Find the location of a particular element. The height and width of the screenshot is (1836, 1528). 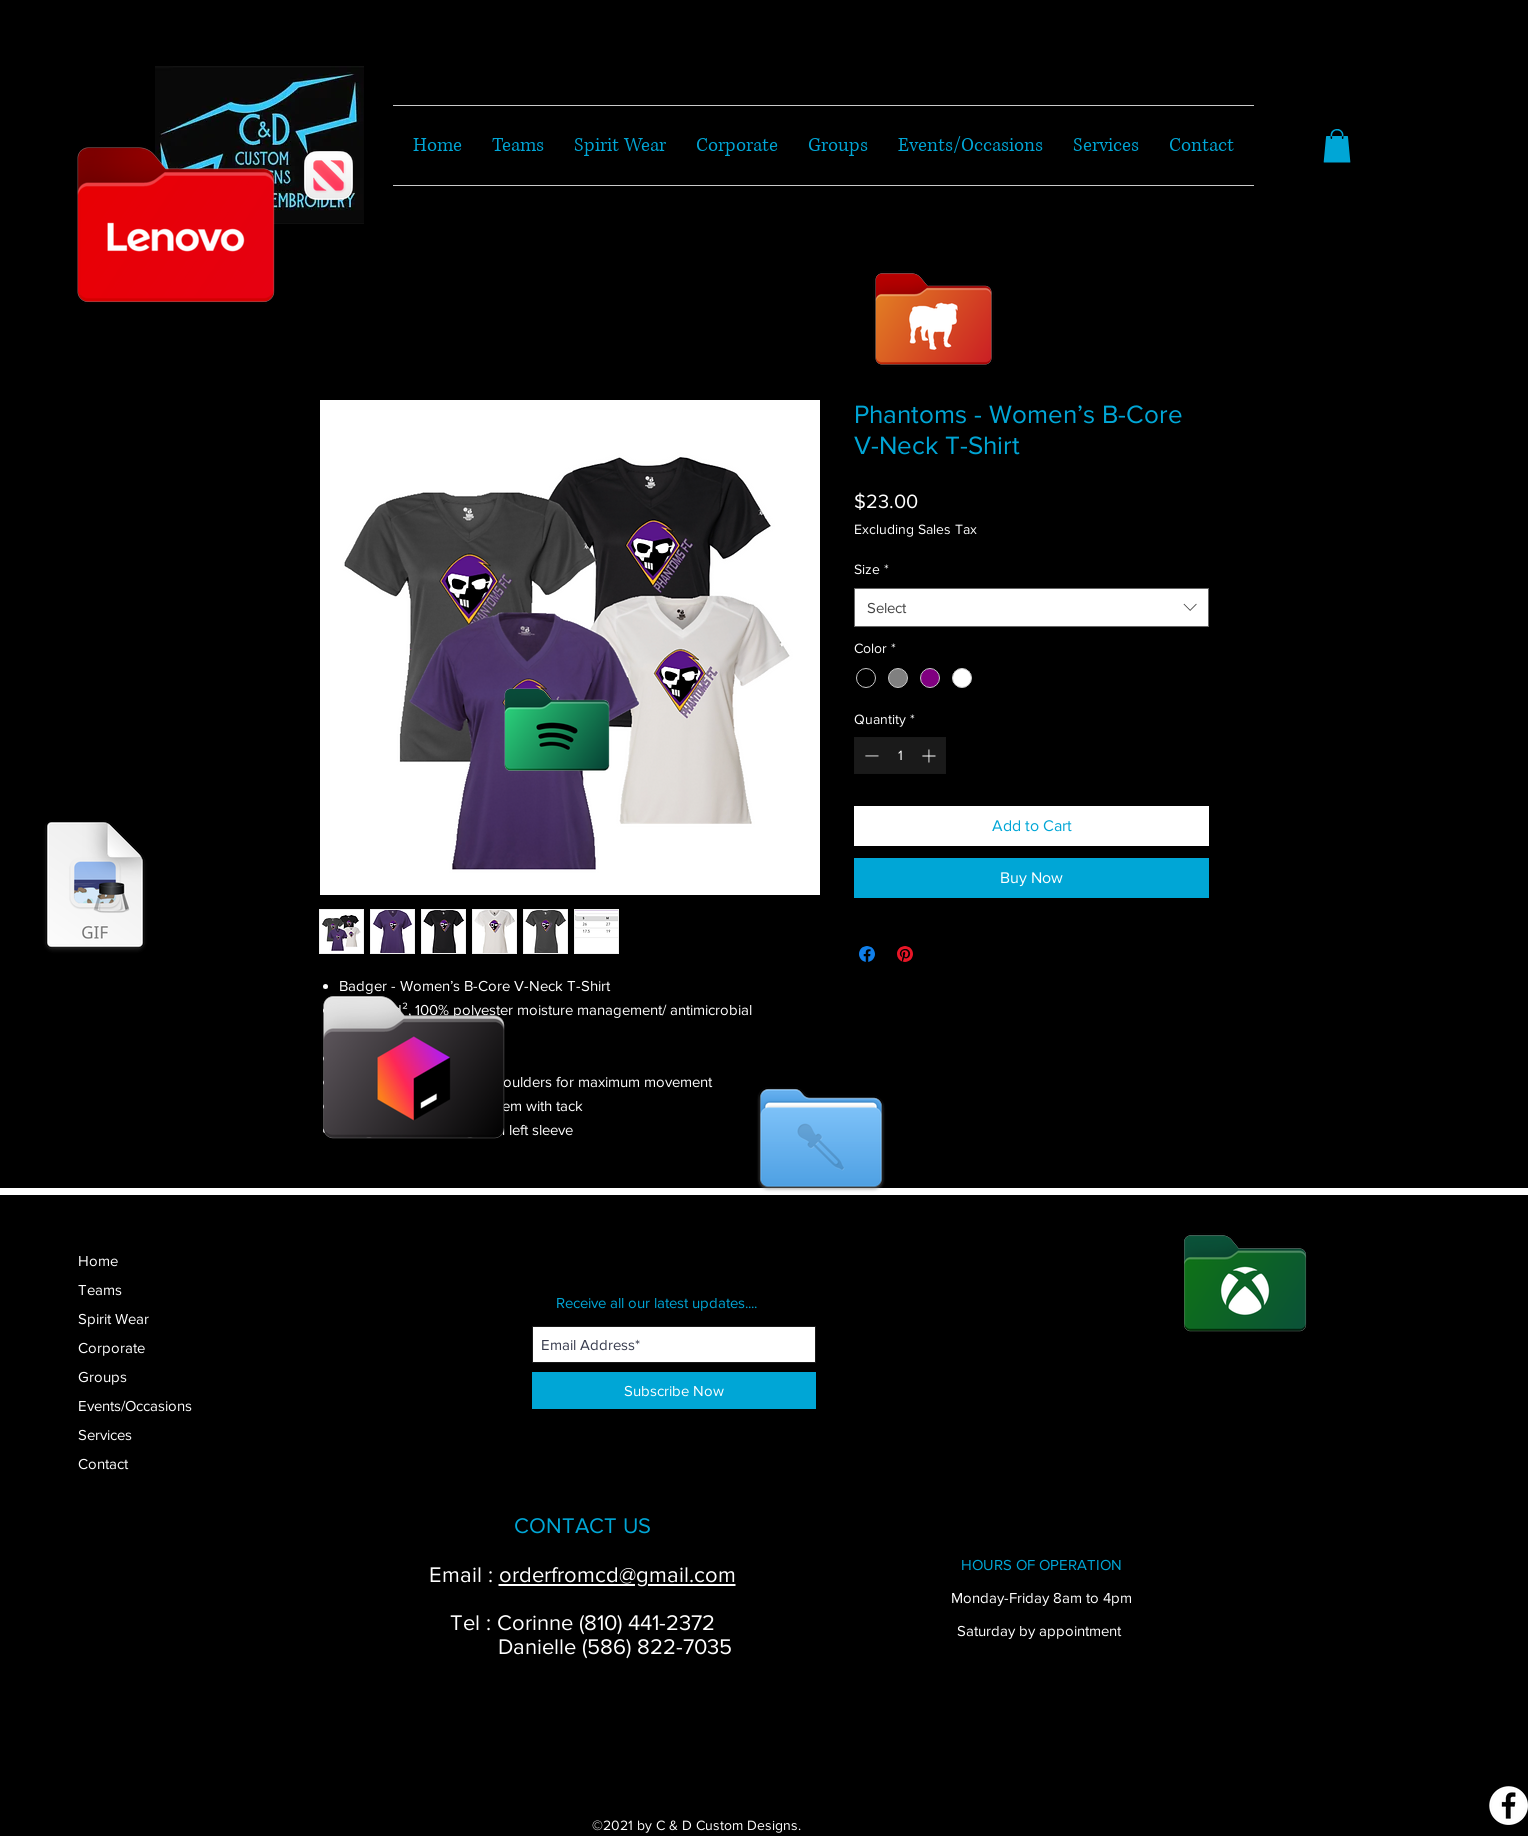

a GIF image file is located at coordinates (95, 887).